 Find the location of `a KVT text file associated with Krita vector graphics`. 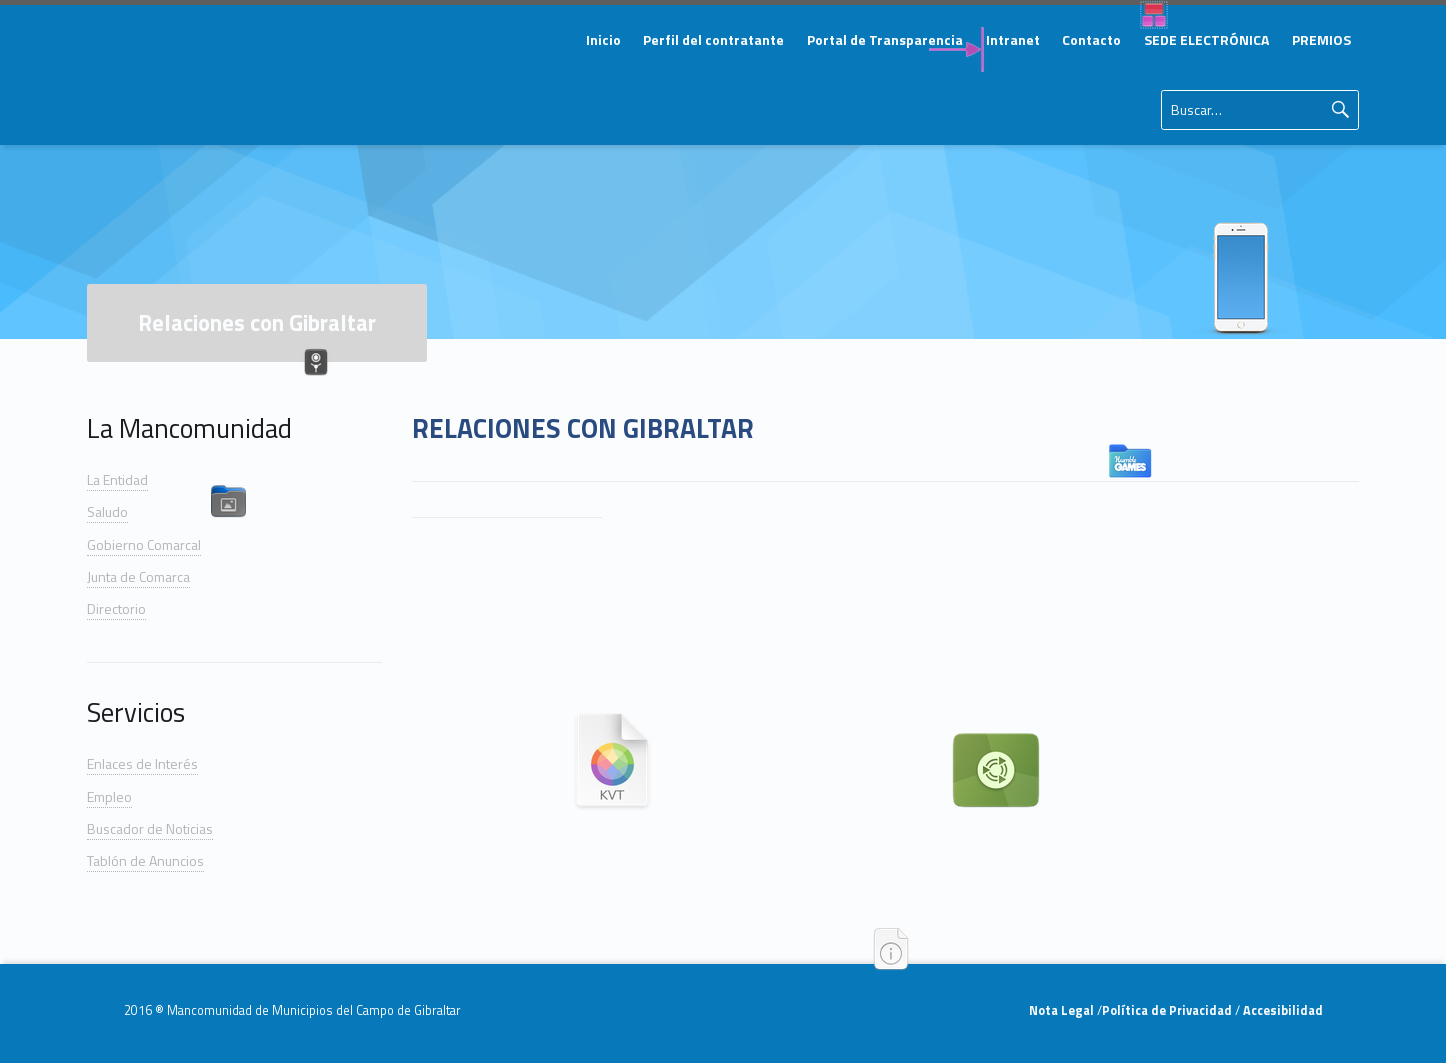

a KVT text file associated with Krita vector graphics is located at coordinates (612, 761).